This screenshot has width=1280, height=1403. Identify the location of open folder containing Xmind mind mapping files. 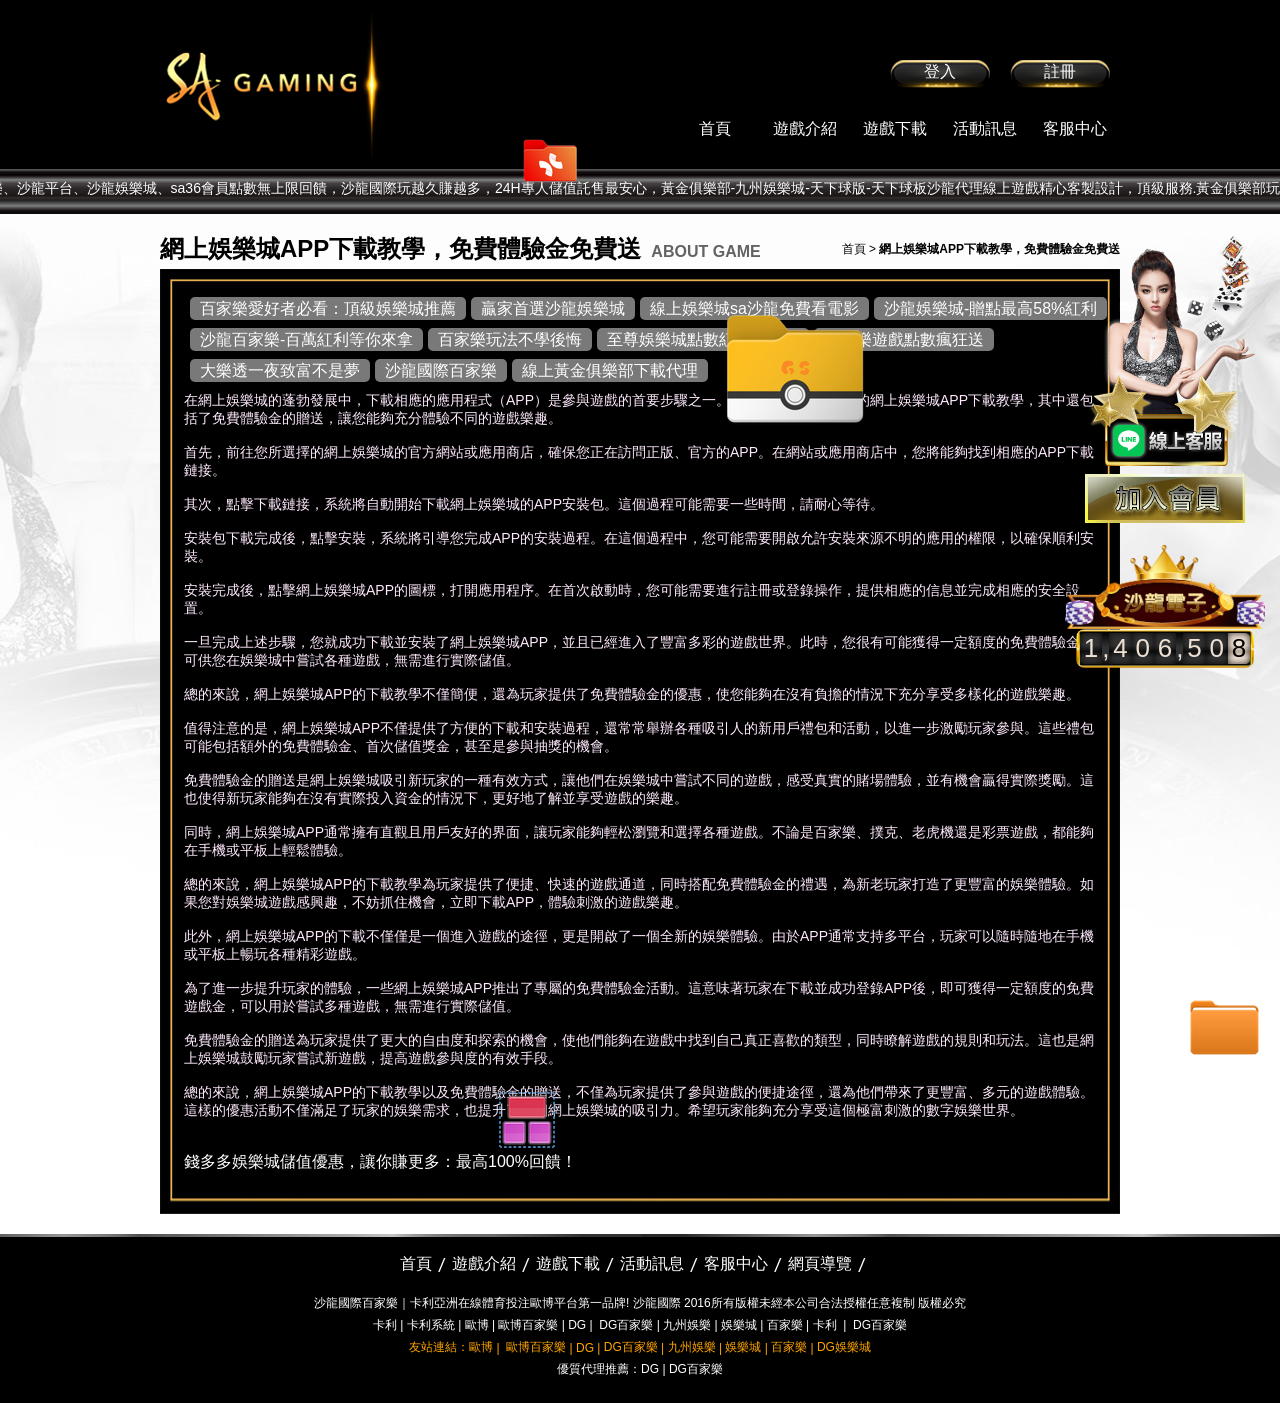
(550, 162).